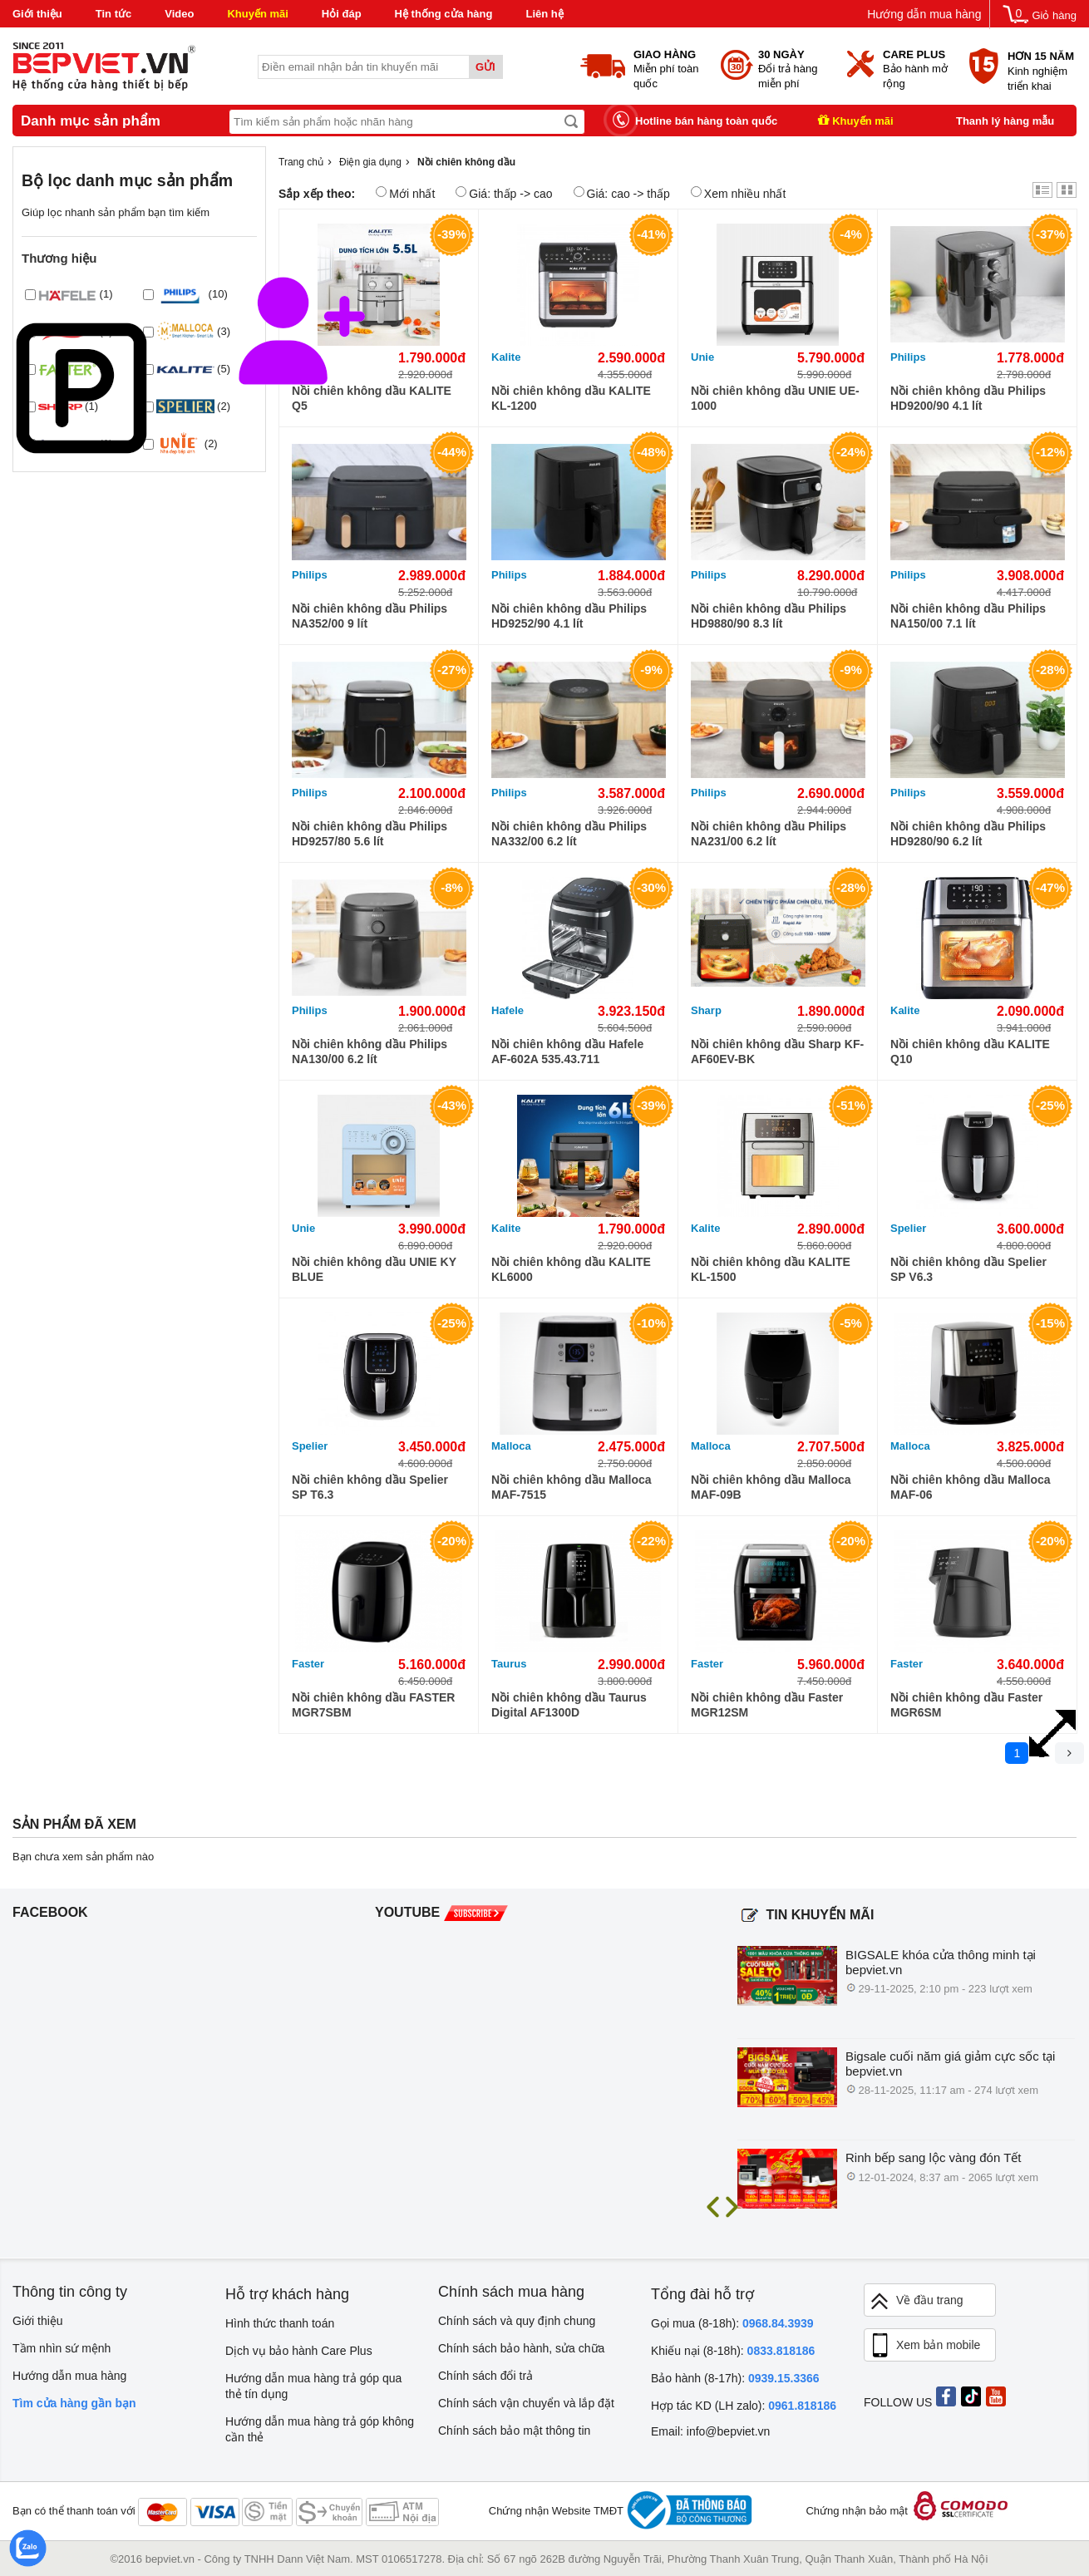 Image resolution: width=1089 pixels, height=2576 pixels. What do you see at coordinates (722, 2207) in the screenshot?
I see `expand or resize content horizontally` at bounding box center [722, 2207].